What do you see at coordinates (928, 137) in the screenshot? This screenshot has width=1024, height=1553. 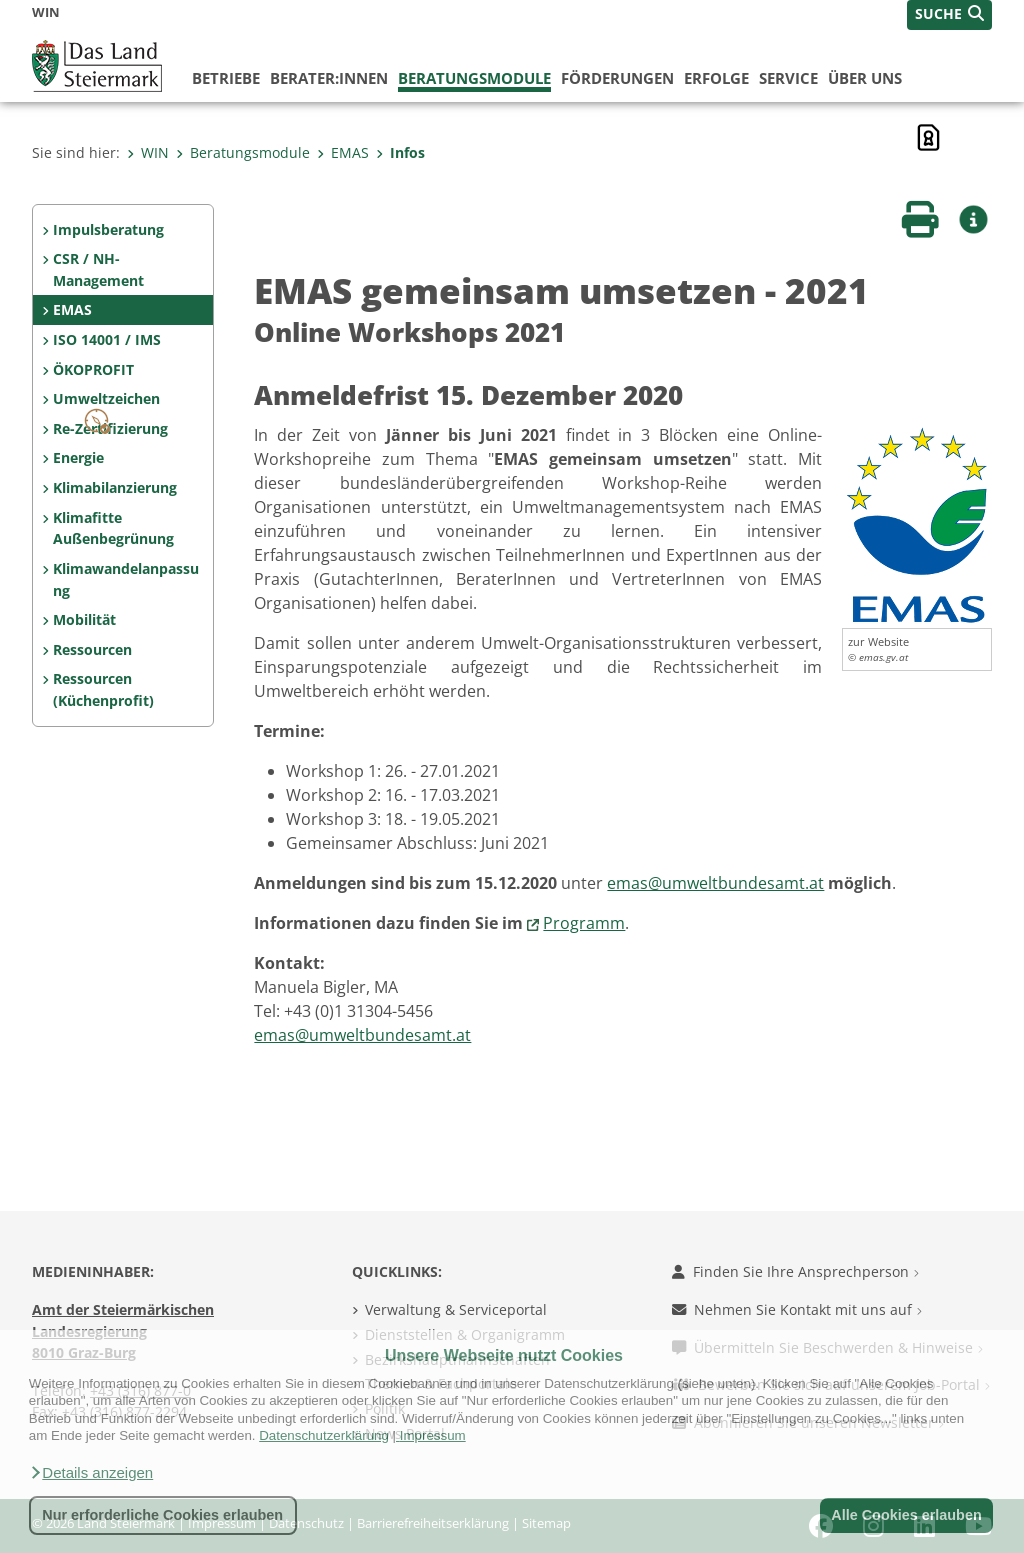 I see `view certified or verified document` at bounding box center [928, 137].